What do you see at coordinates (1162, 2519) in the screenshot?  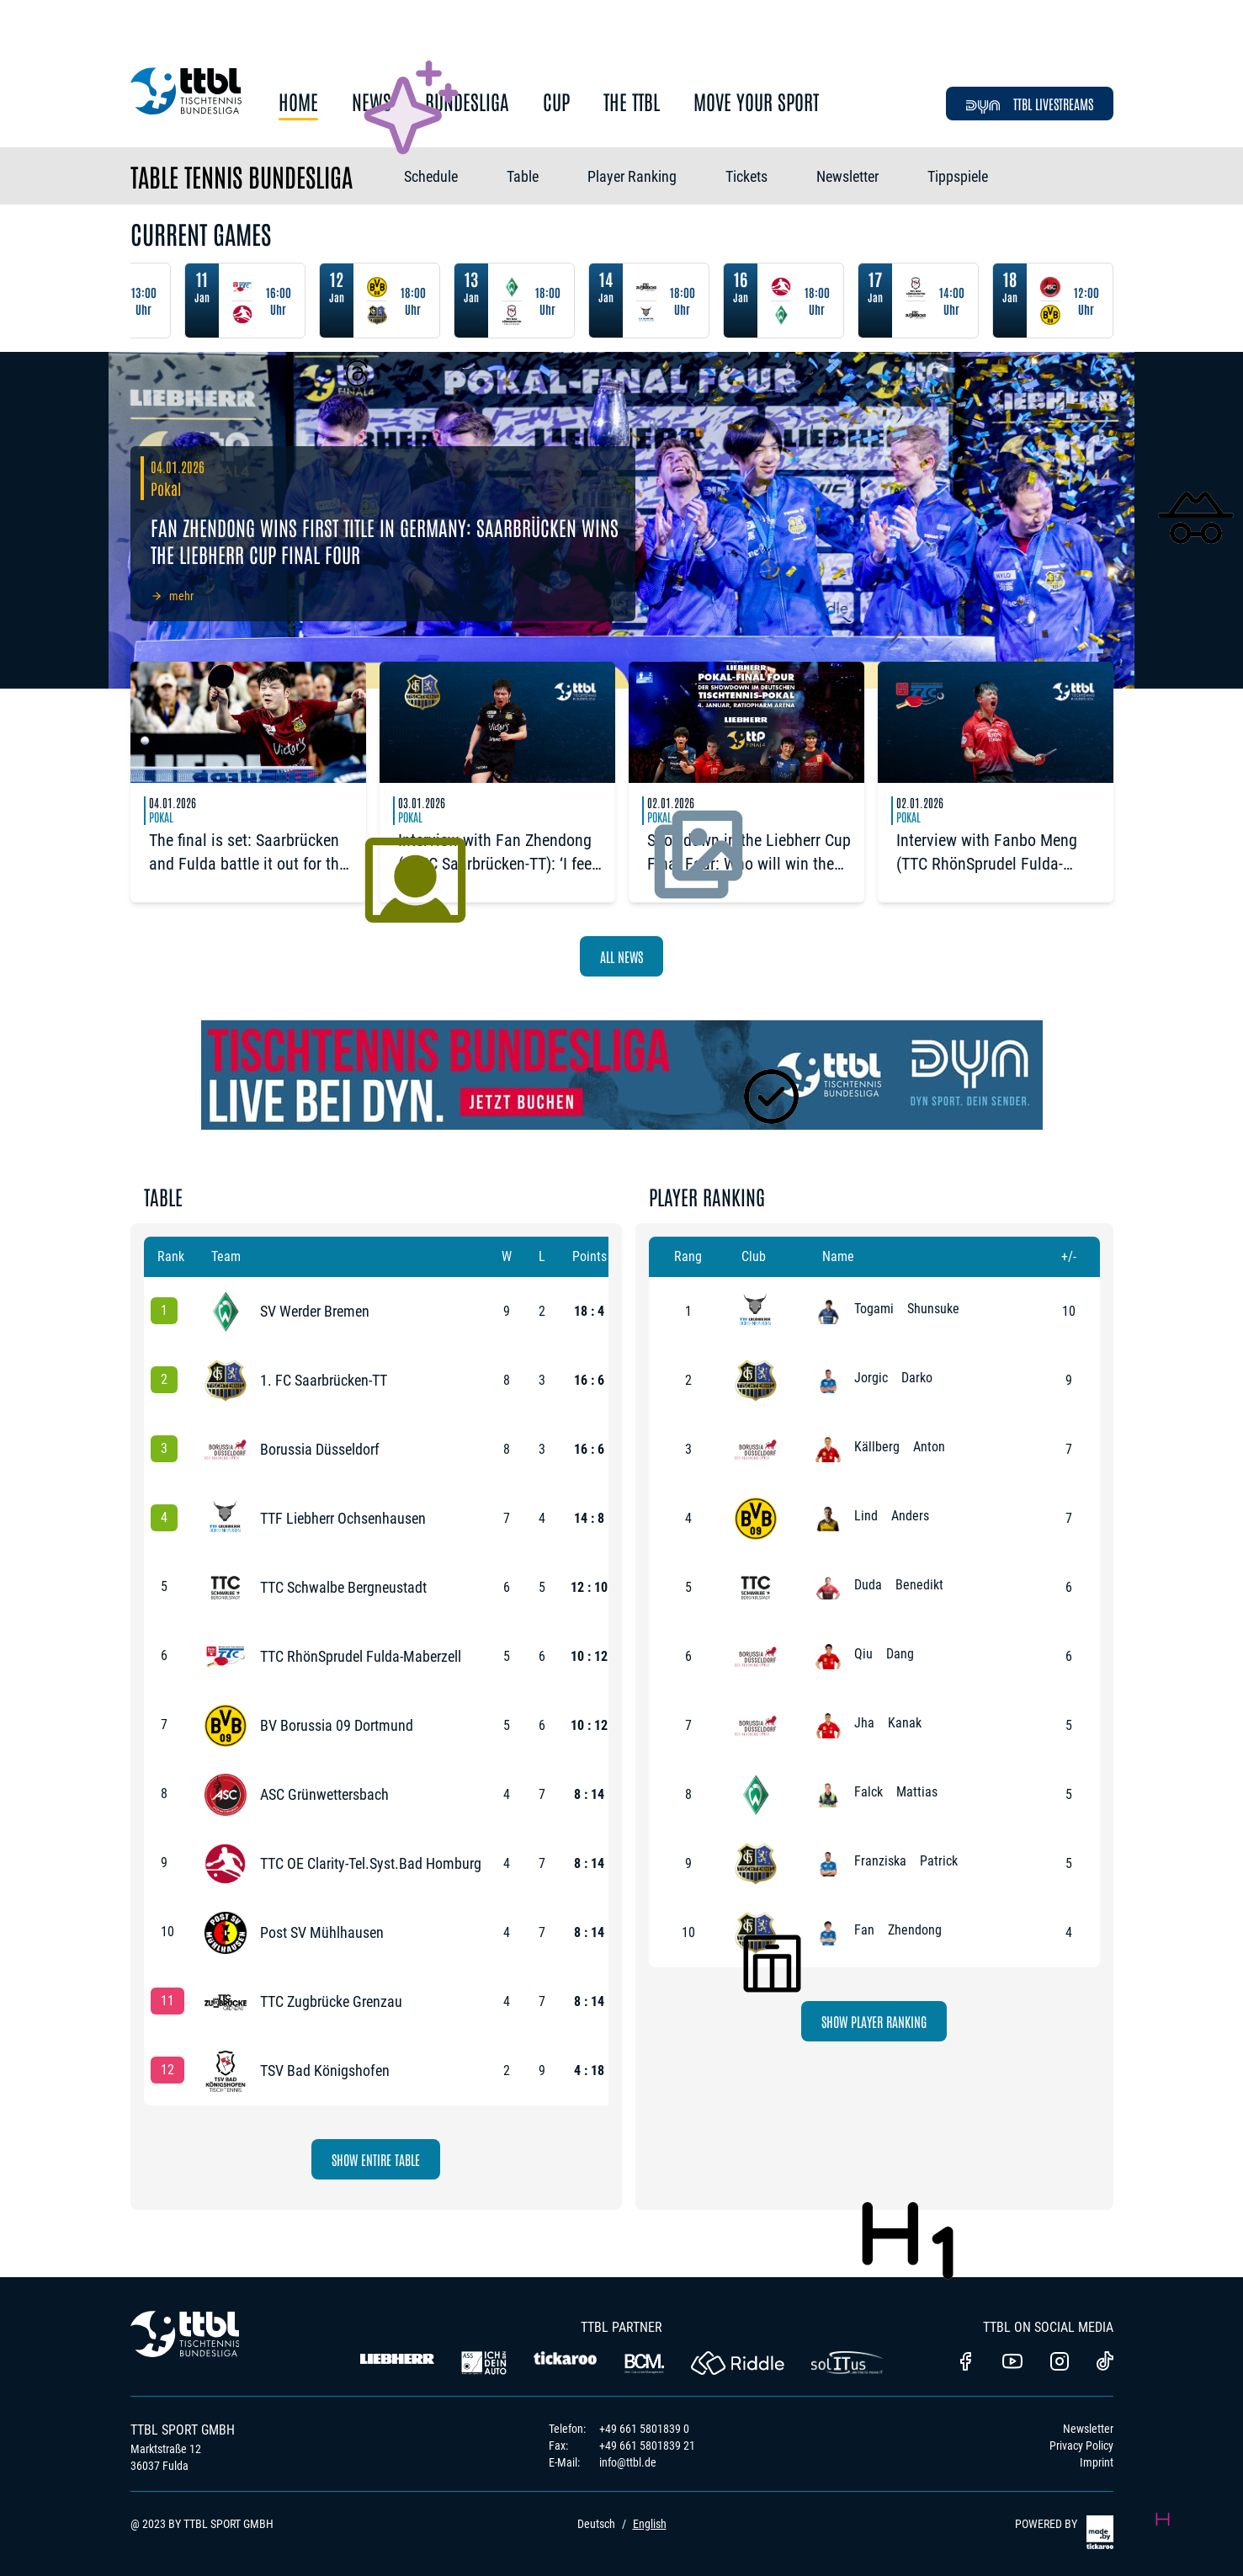 I see `format text as a heading` at bounding box center [1162, 2519].